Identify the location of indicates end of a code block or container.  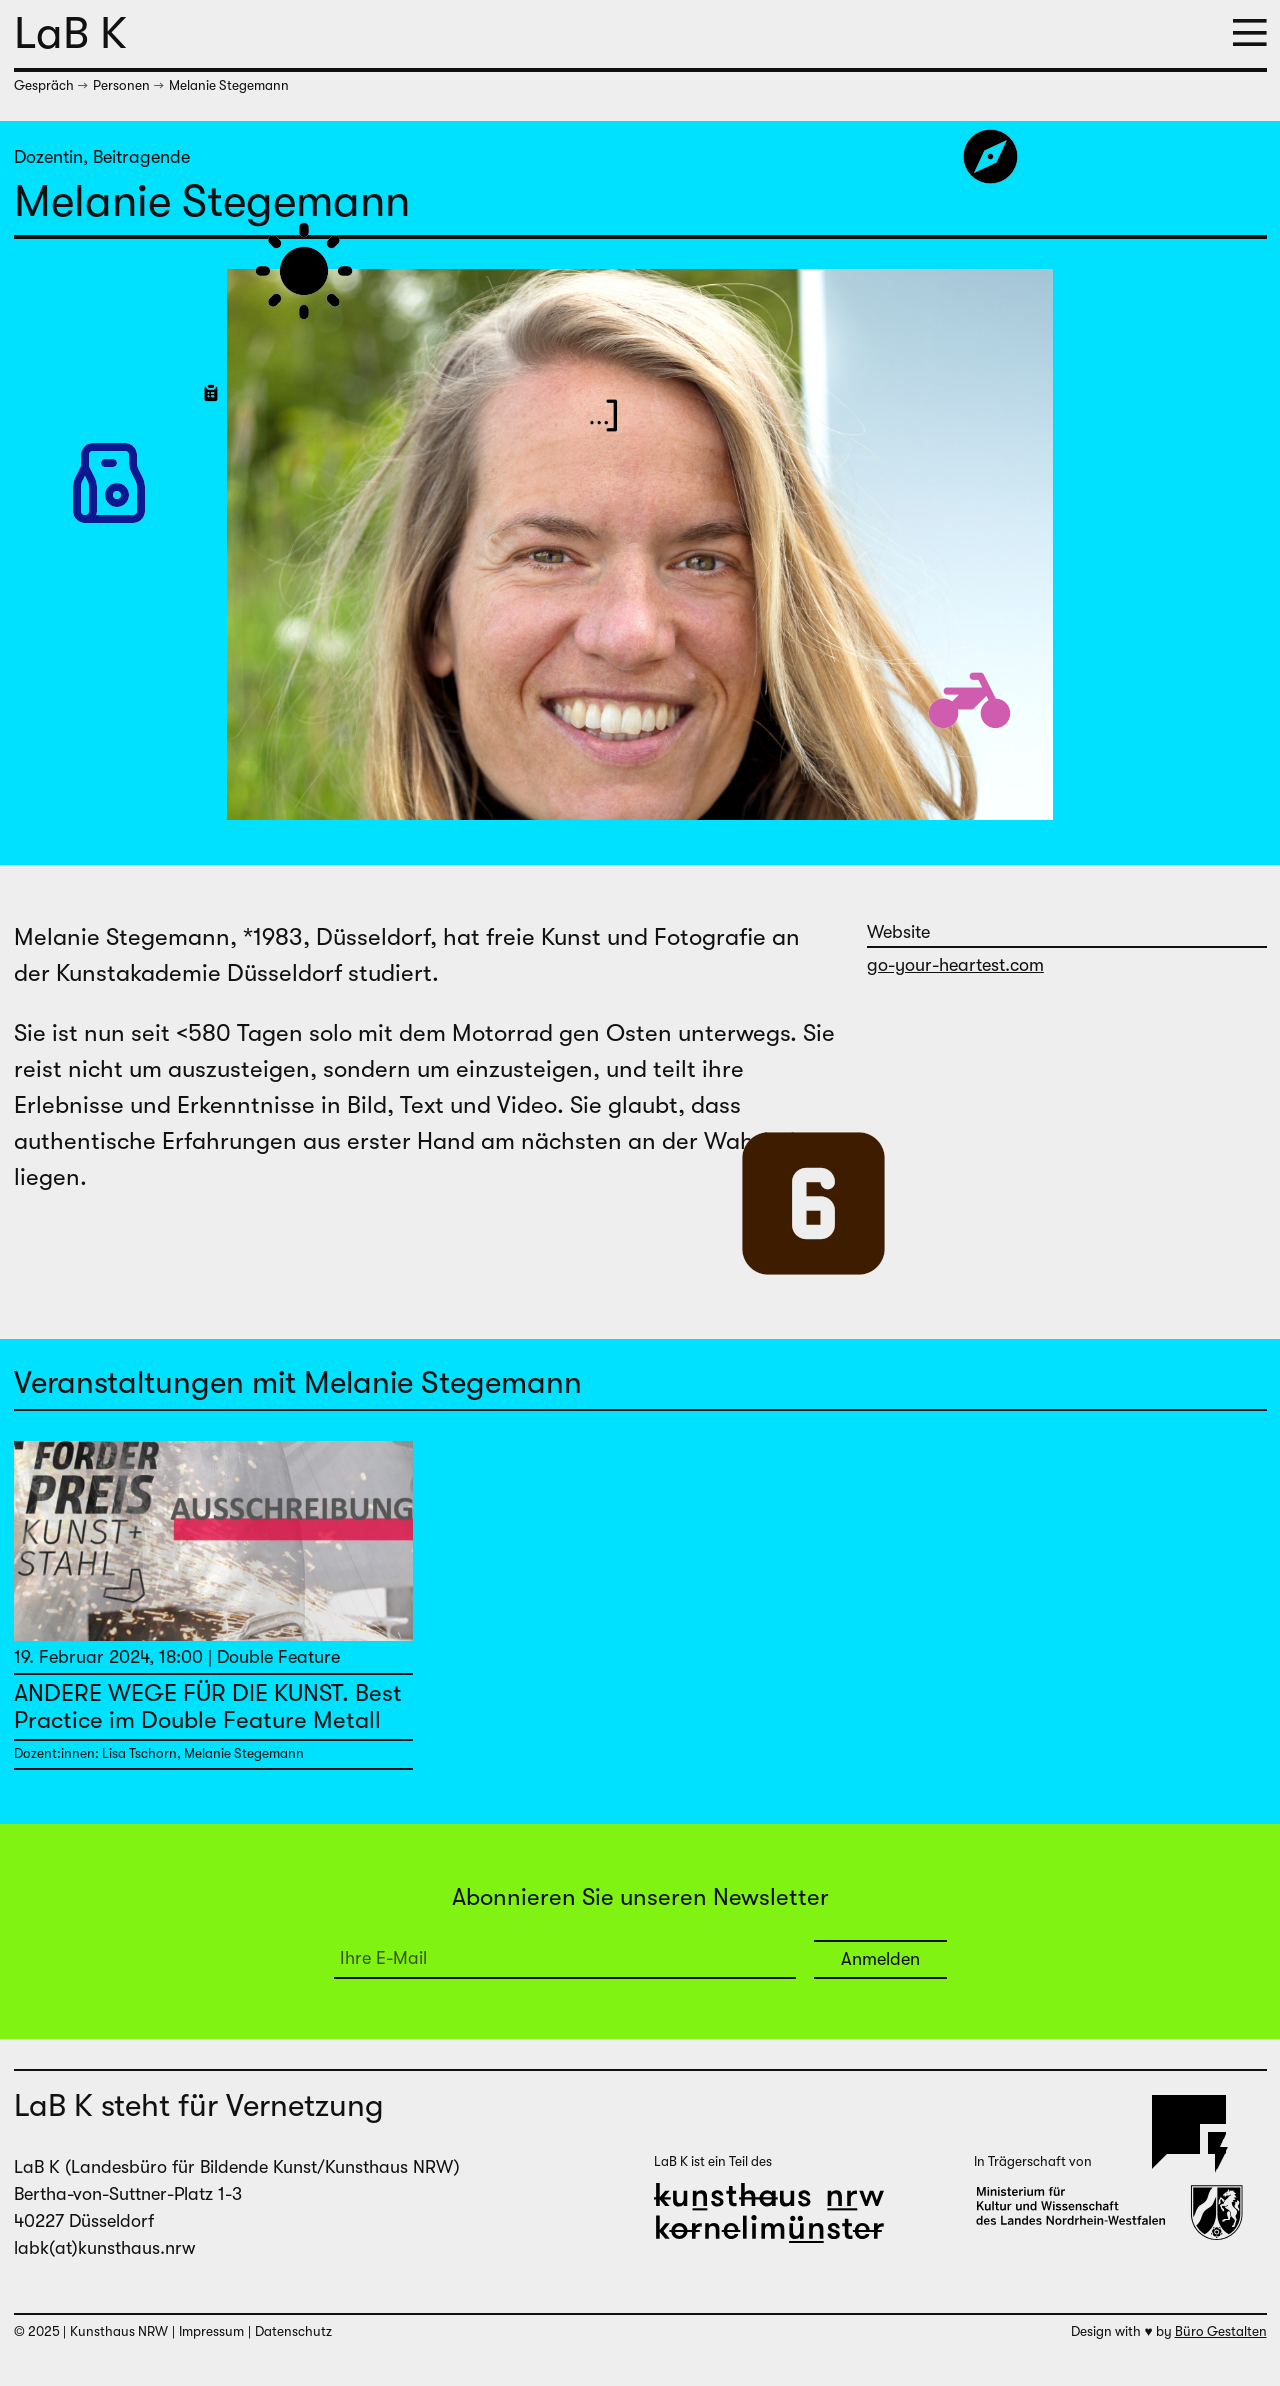
(604, 415).